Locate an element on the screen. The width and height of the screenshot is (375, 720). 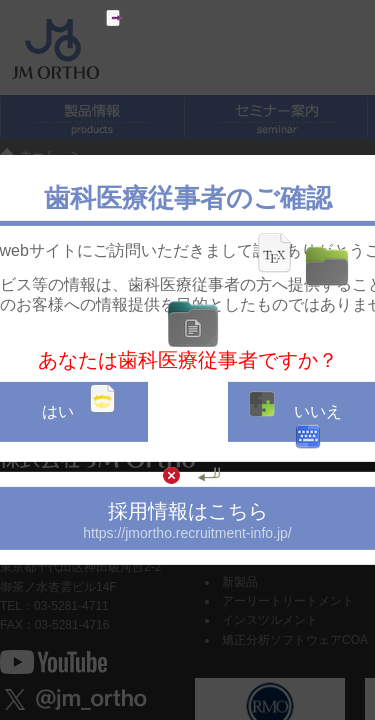
nim programming language source file is located at coordinates (102, 398).